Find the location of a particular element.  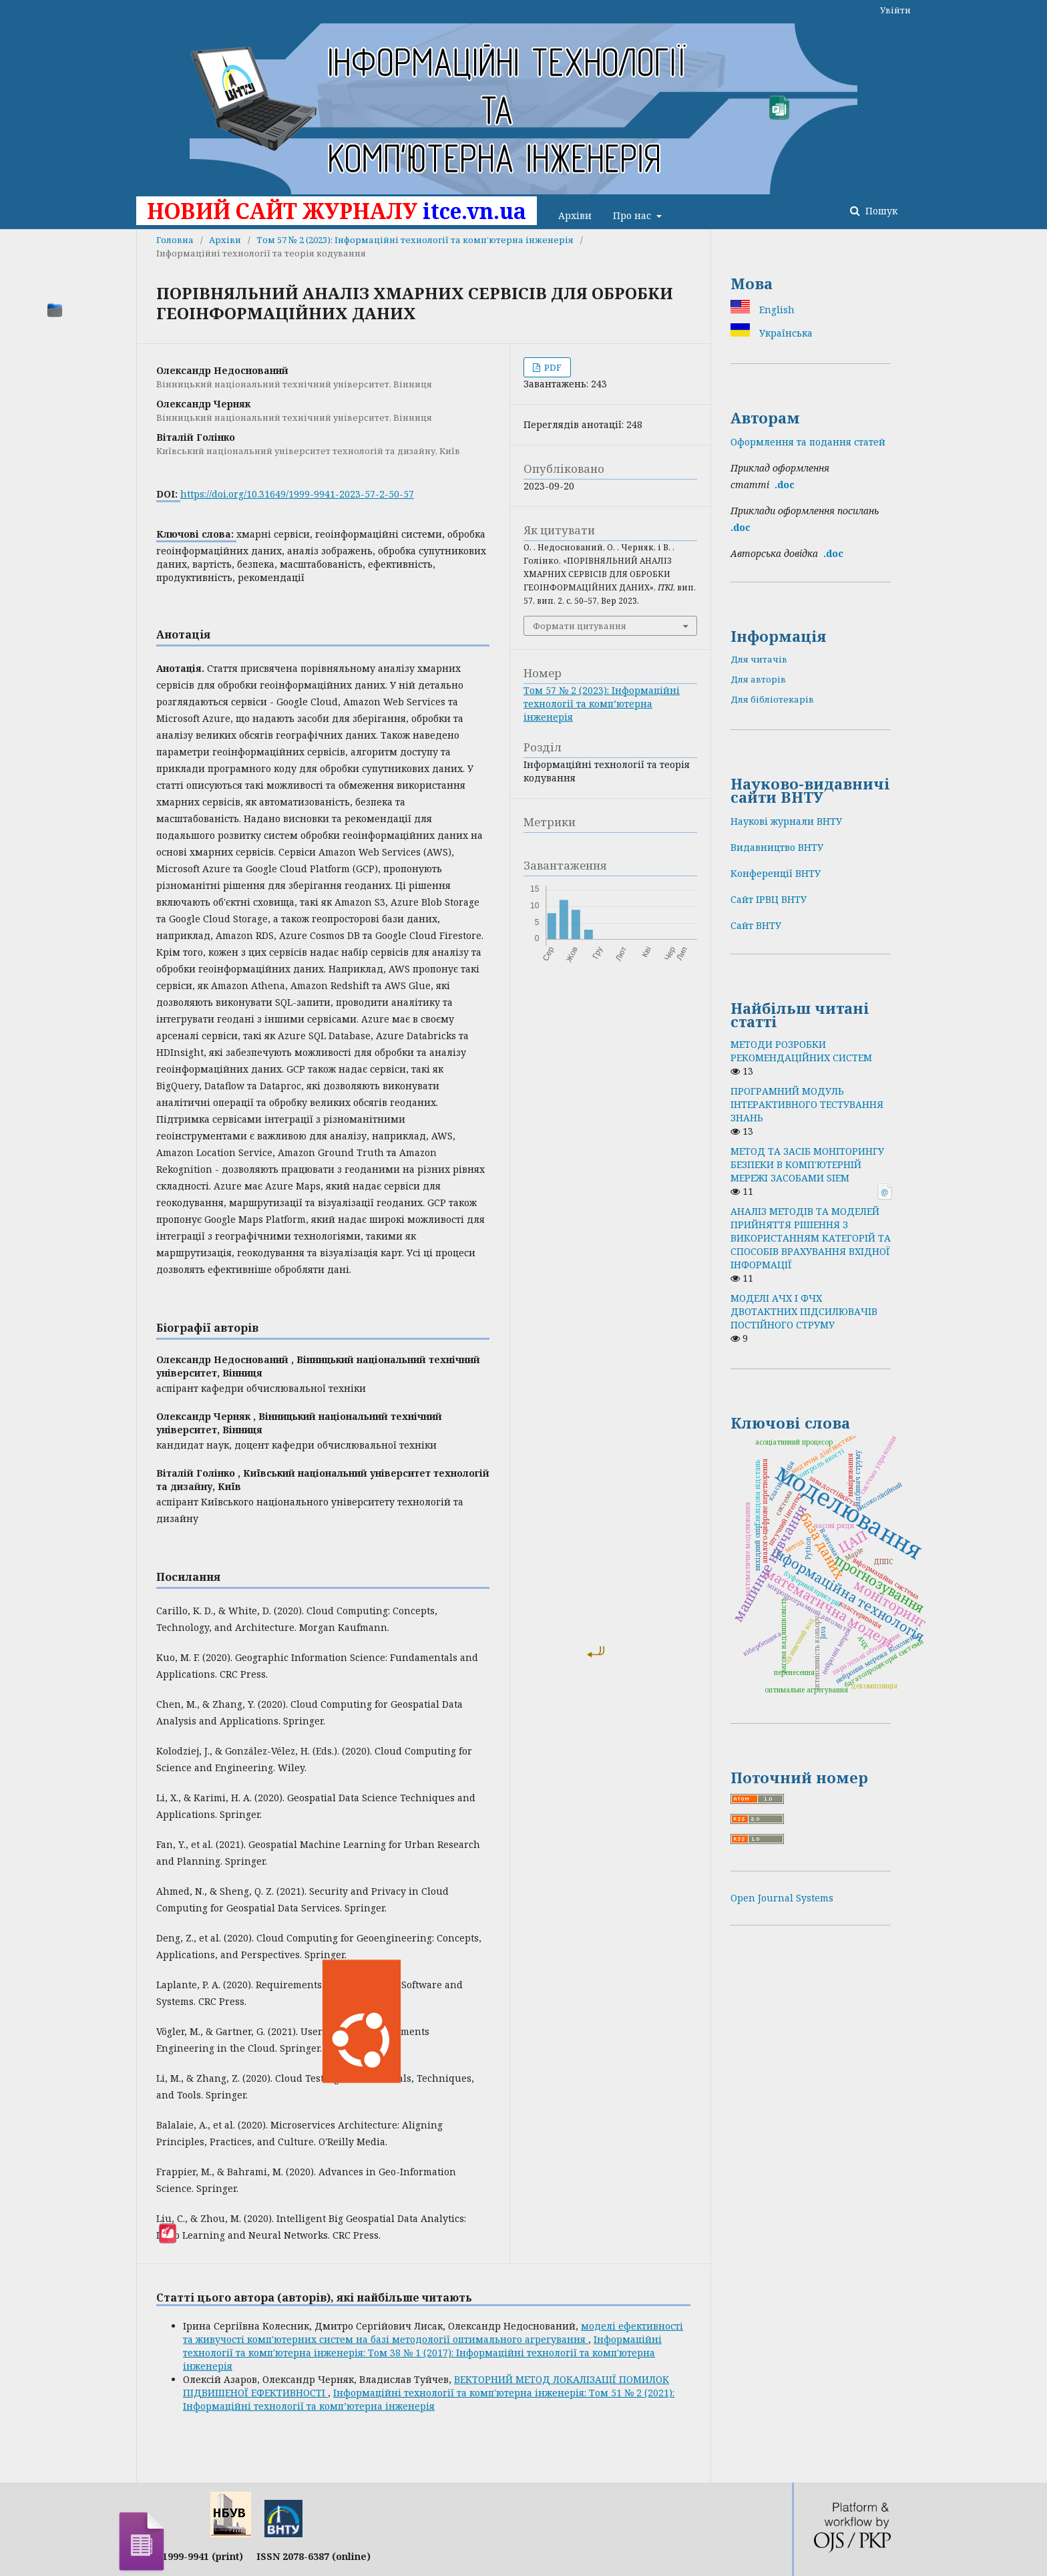

open a Microsoft OneNote file is located at coordinates (142, 2541).